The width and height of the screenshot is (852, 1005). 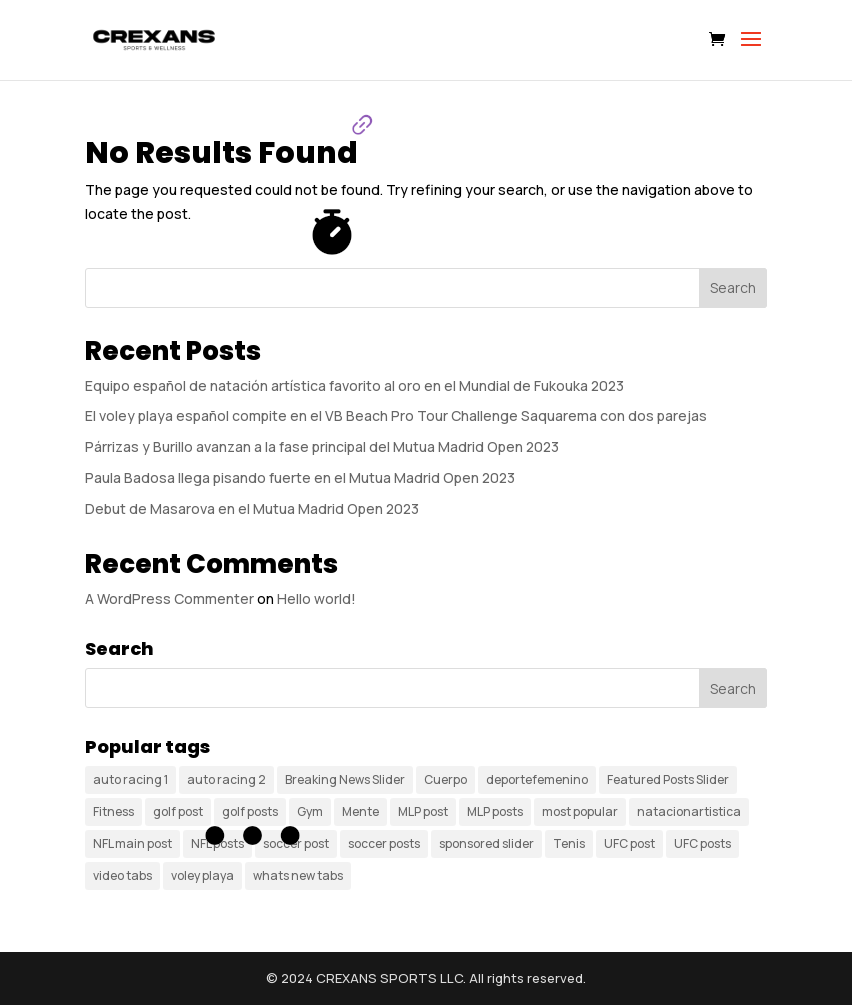 I want to click on open more options menu, so click(x=252, y=835).